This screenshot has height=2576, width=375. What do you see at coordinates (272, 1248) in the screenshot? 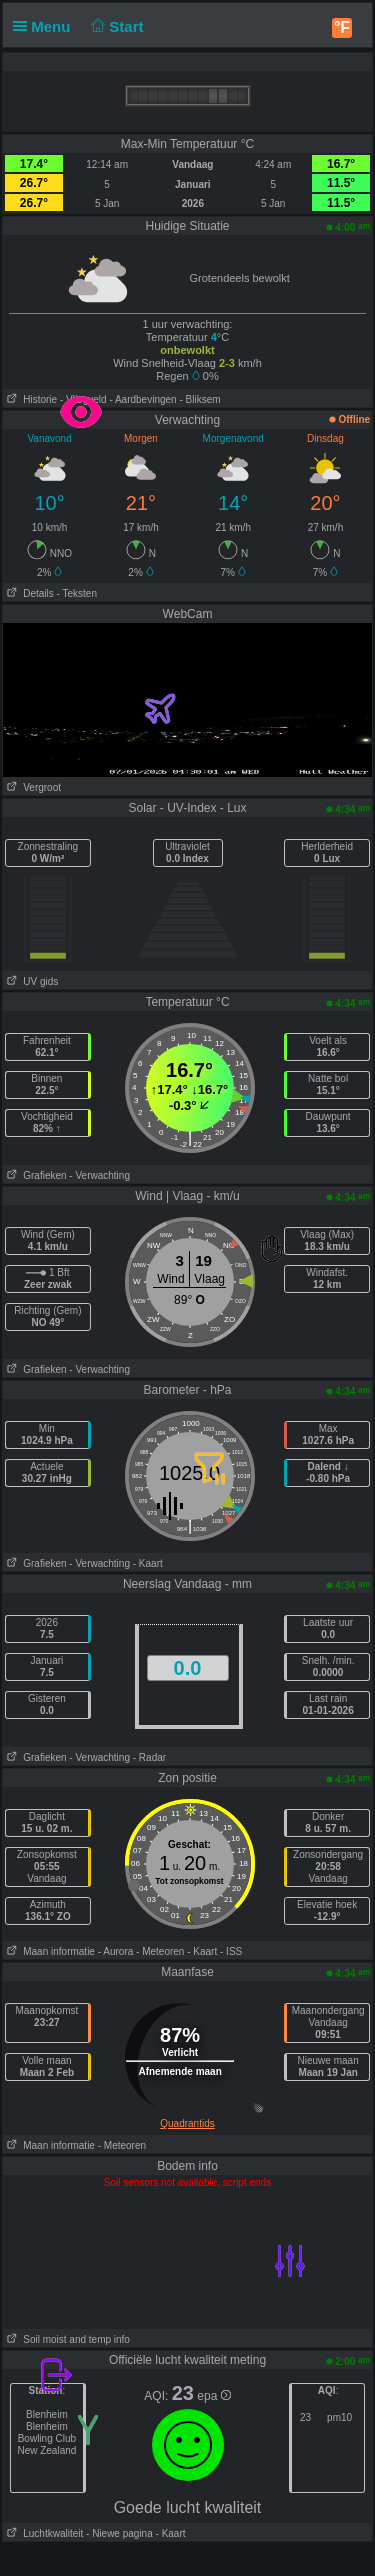
I see `stop or pause an action` at bounding box center [272, 1248].